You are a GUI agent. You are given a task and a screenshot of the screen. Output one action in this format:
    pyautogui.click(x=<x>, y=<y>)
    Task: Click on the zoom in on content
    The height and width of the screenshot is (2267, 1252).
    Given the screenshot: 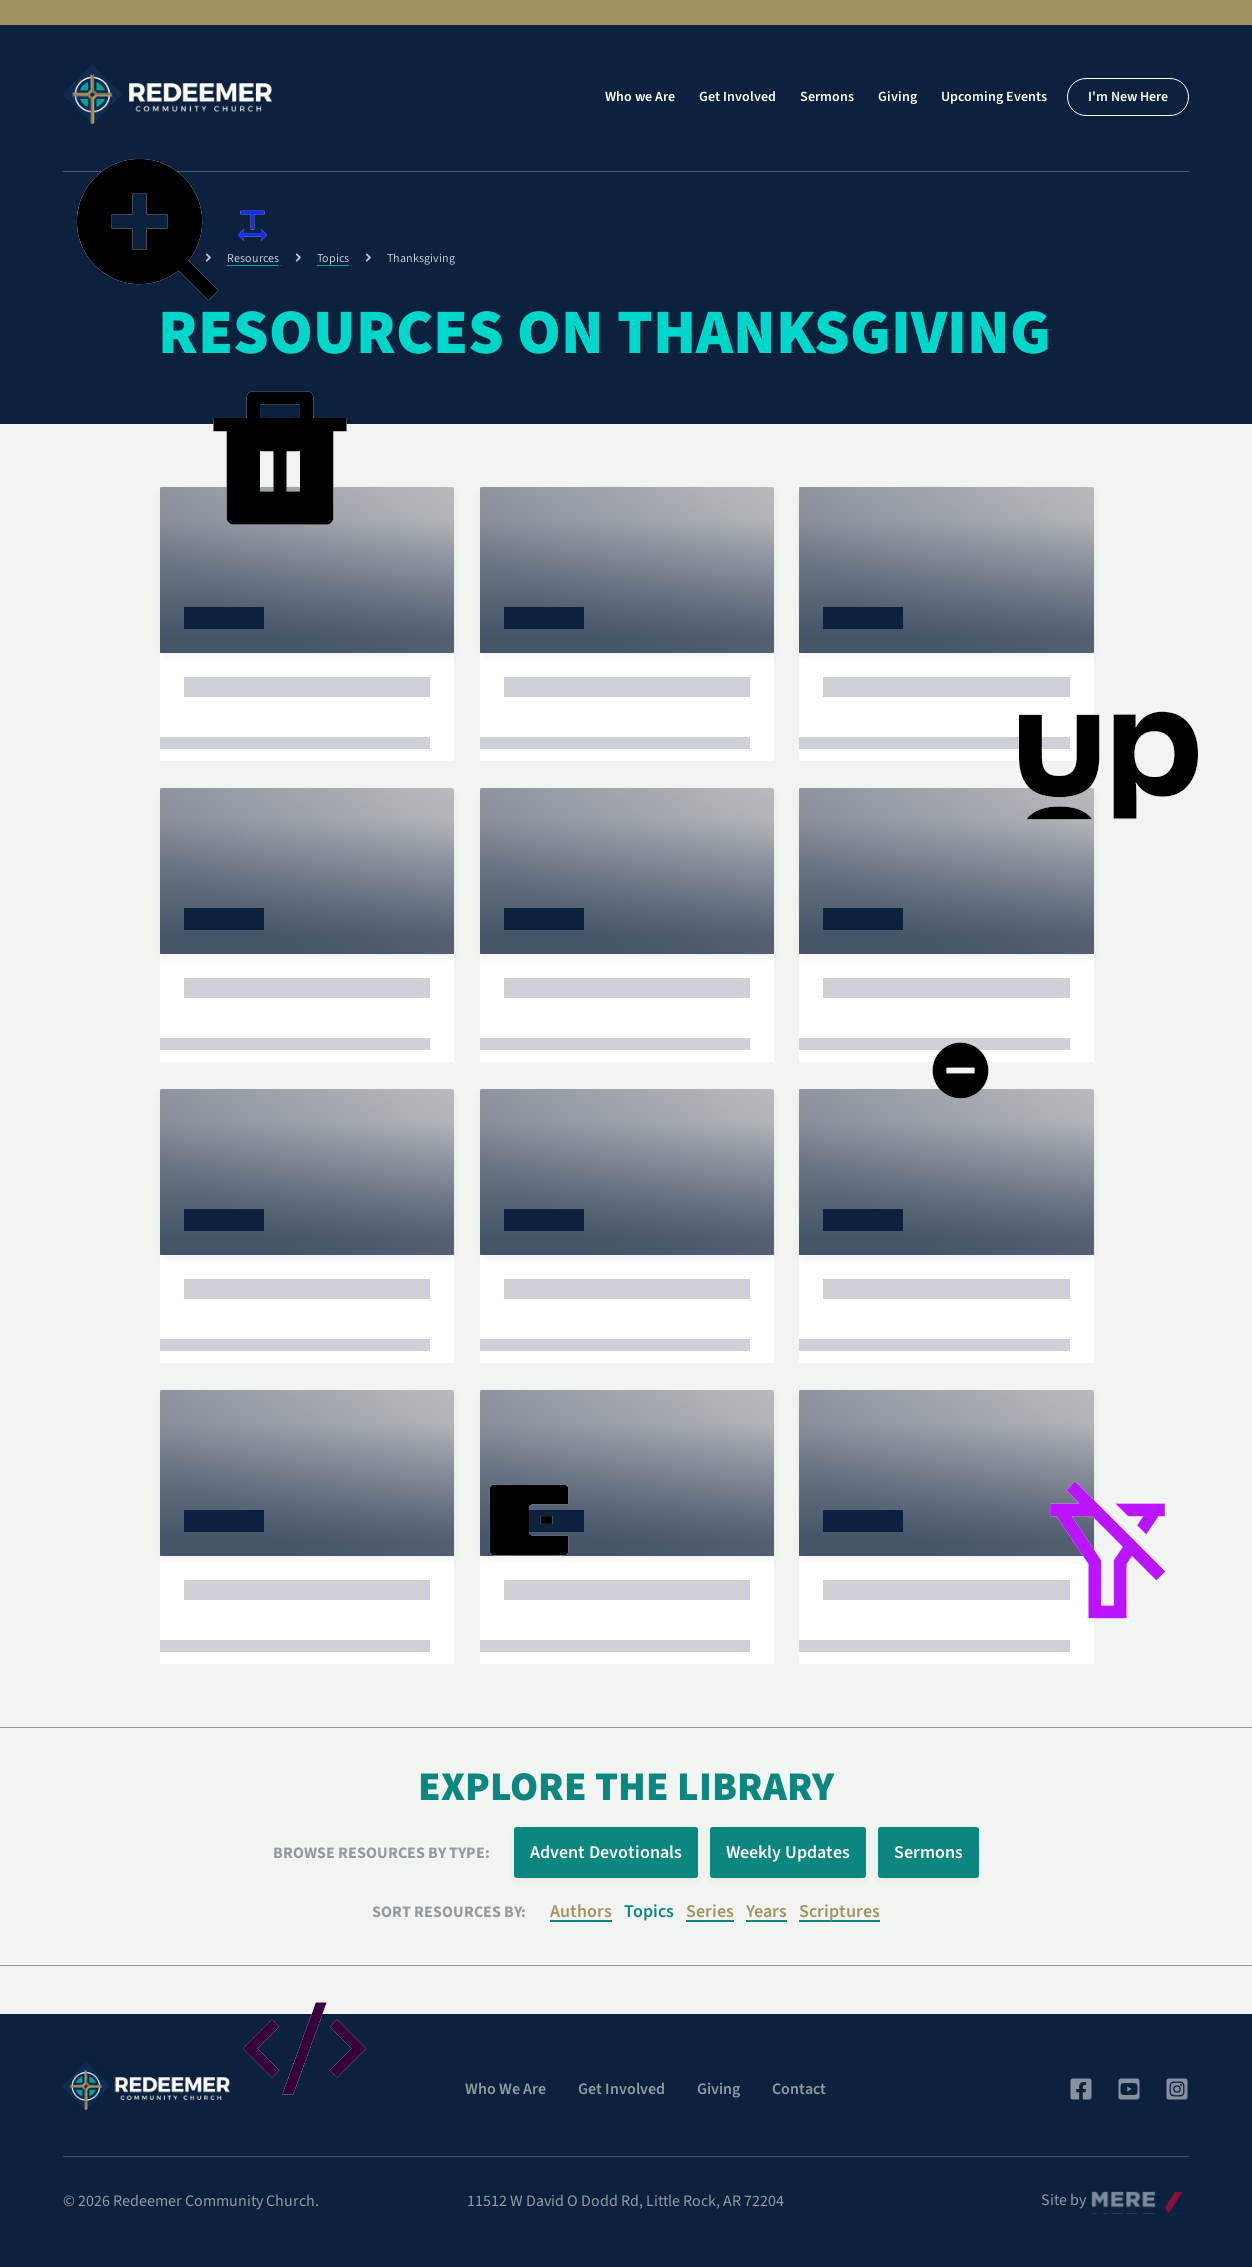 What is the action you would take?
    pyautogui.click(x=146, y=228)
    